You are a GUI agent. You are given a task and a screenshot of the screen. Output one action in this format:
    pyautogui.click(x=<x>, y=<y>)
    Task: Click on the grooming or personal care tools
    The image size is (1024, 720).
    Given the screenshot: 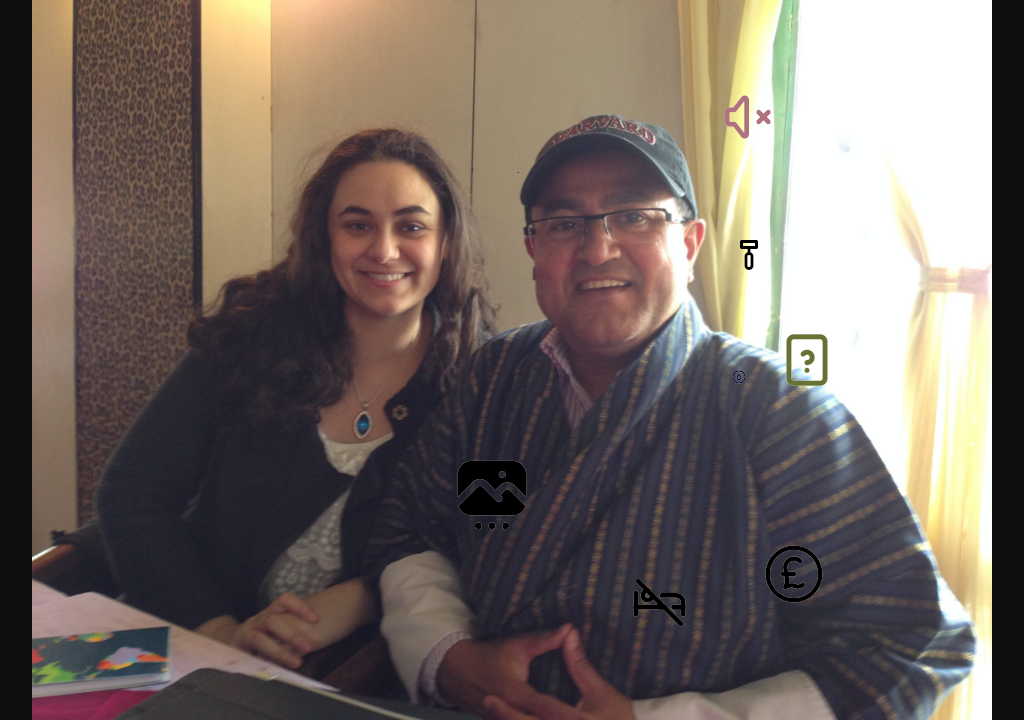 What is the action you would take?
    pyautogui.click(x=749, y=255)
    